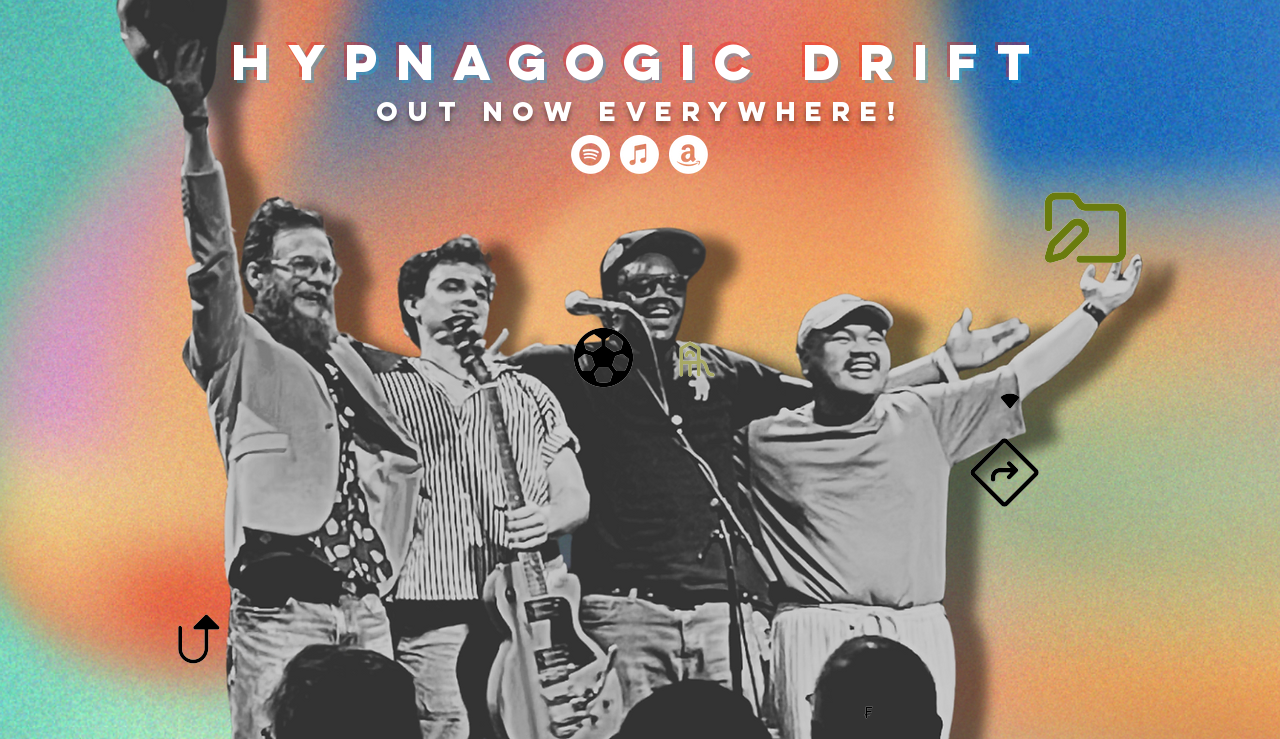  What do you see at coordinates (603, 357) in the screenshot?
I see `access soccer or football-related content` at bounding box center [603, 357].